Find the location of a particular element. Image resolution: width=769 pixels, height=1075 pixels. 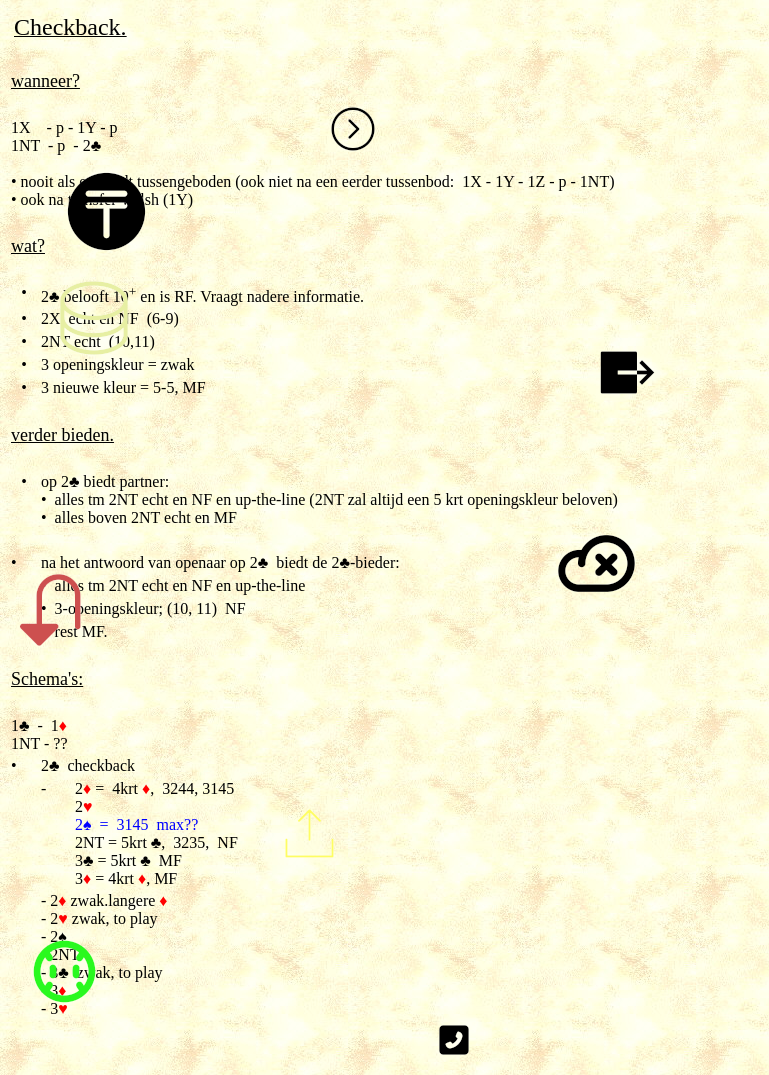

view baseball scores or stats is located at coordinates (64, 971).